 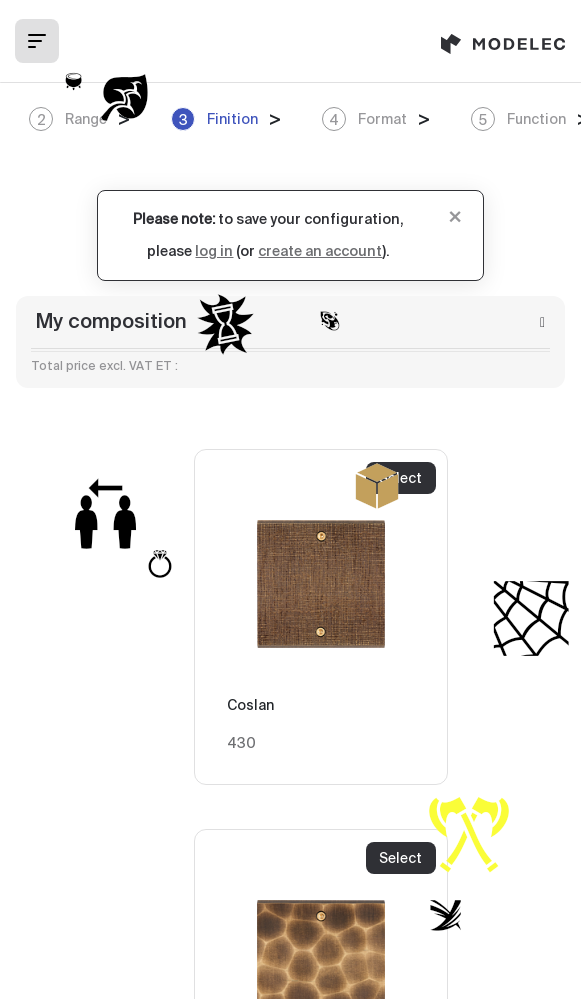 What do you see at coordinates (105, 514) in the screenshot?
I see `switch to previous player's turn` at bounding box center [105, 514].